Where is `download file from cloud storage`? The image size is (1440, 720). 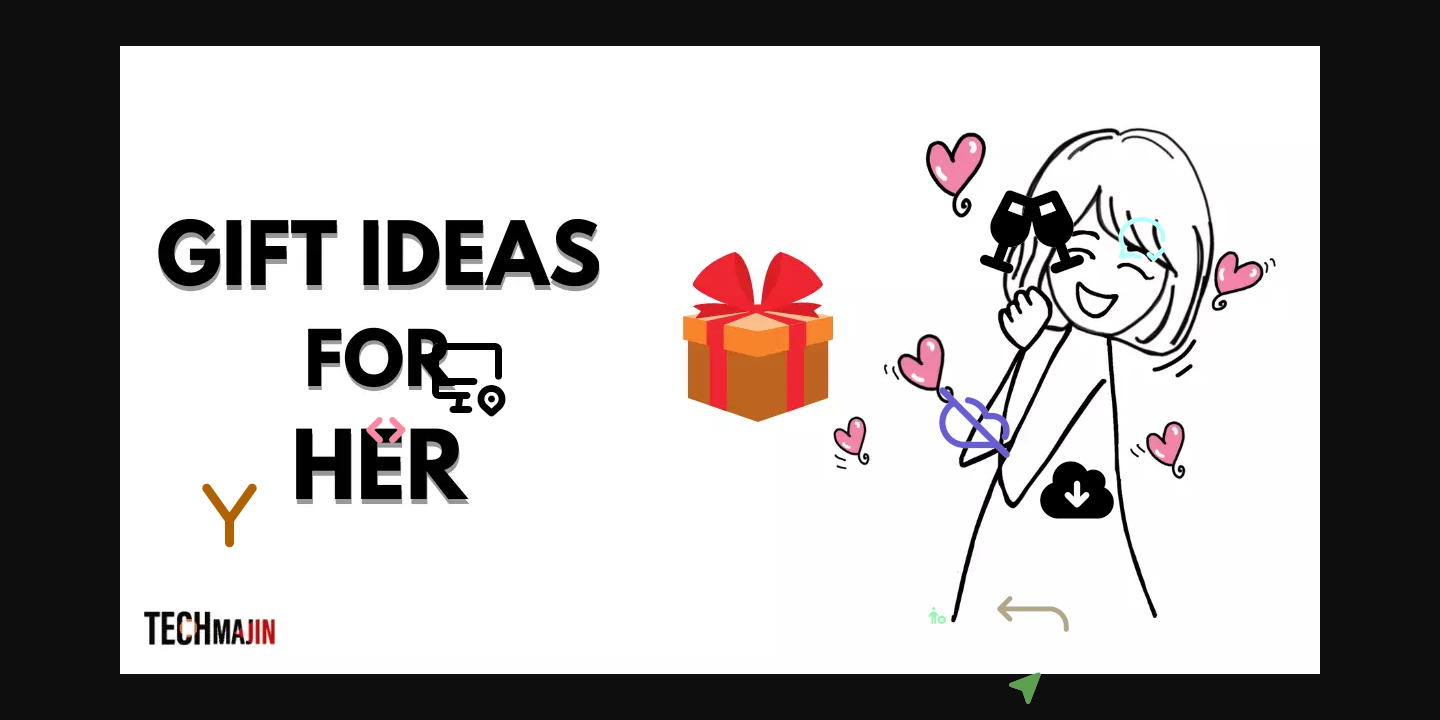 download file from cloud storage is located at coordinates (1077, 490).